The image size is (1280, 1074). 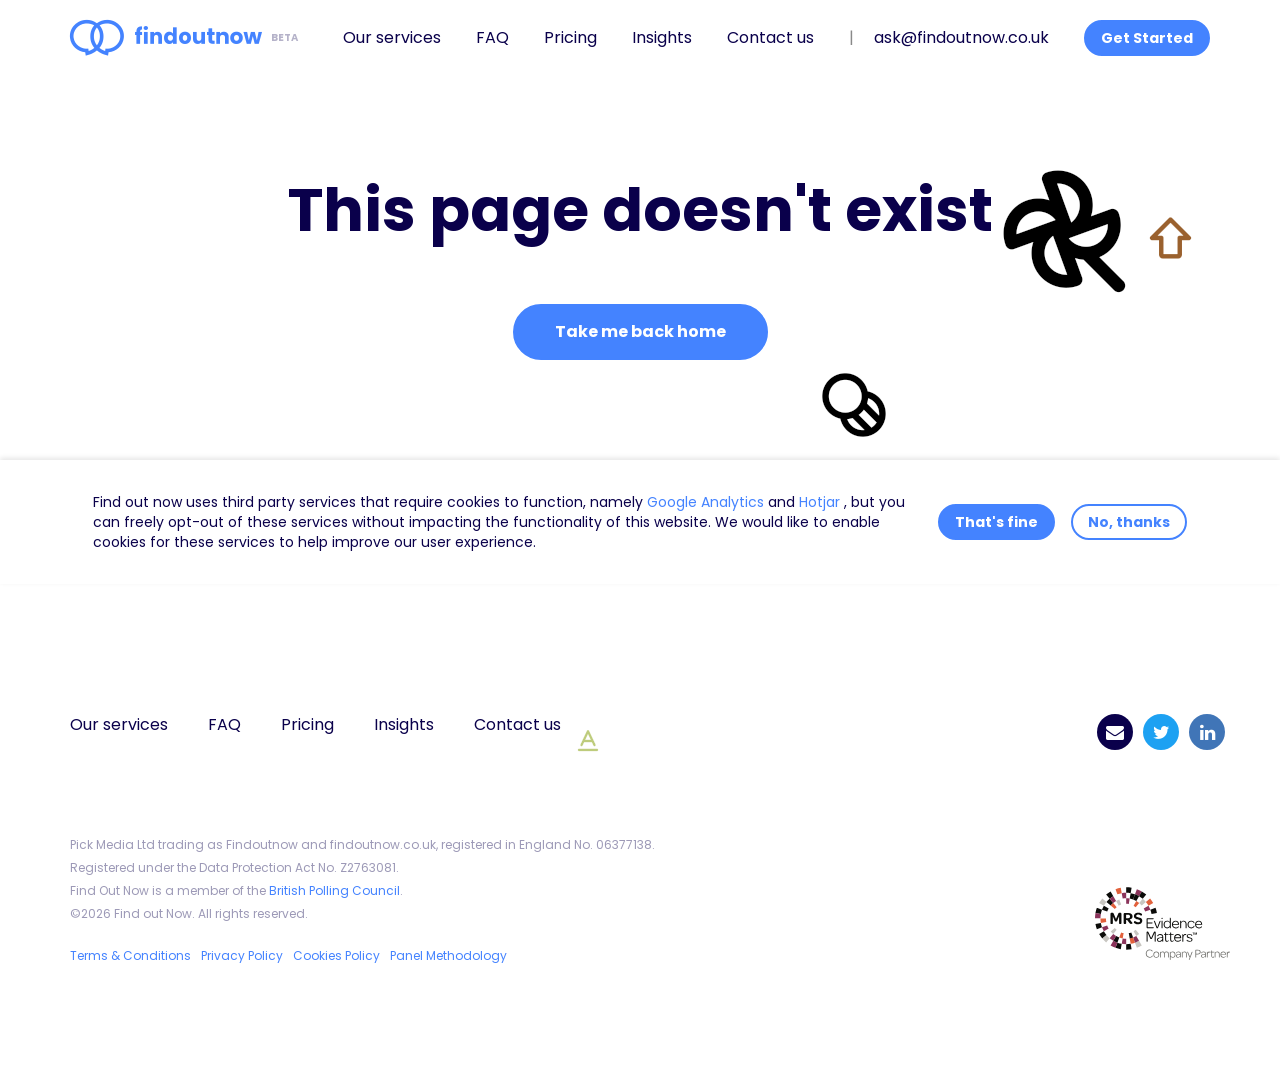 What do you see at coordinates (1170, 239) in the screenshot?
I see `upload a file or content` at bounding box center [1170, 239].